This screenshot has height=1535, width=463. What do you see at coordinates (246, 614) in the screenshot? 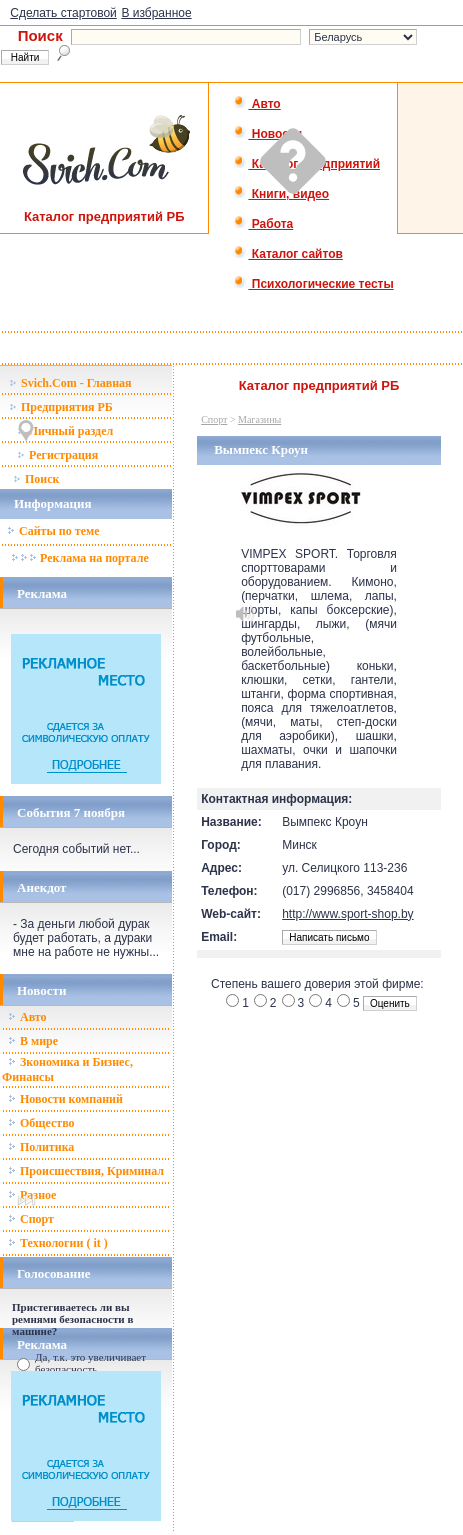
I see `indicates low volume level` at bounding box center [246, 614].